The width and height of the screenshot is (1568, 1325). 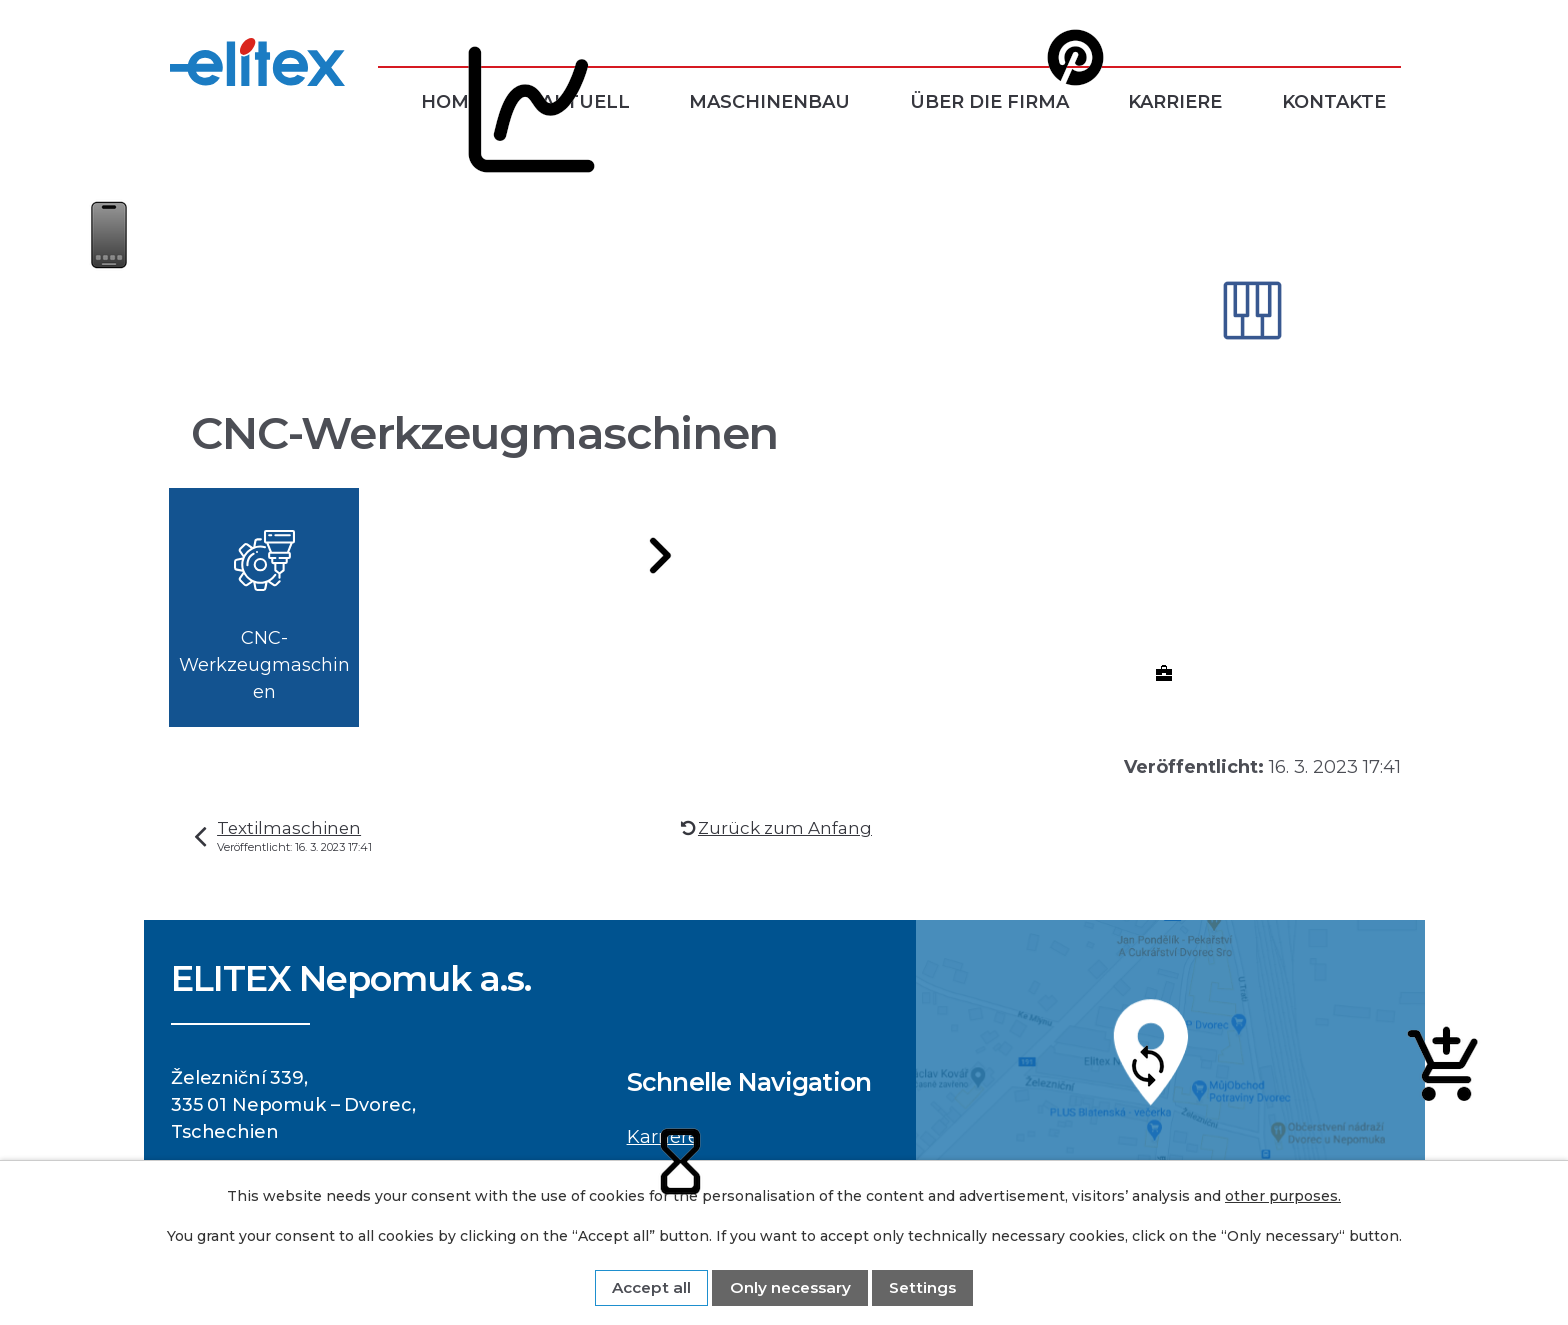 I want to click on sync data across devices, so click(x=1148, y=1066).